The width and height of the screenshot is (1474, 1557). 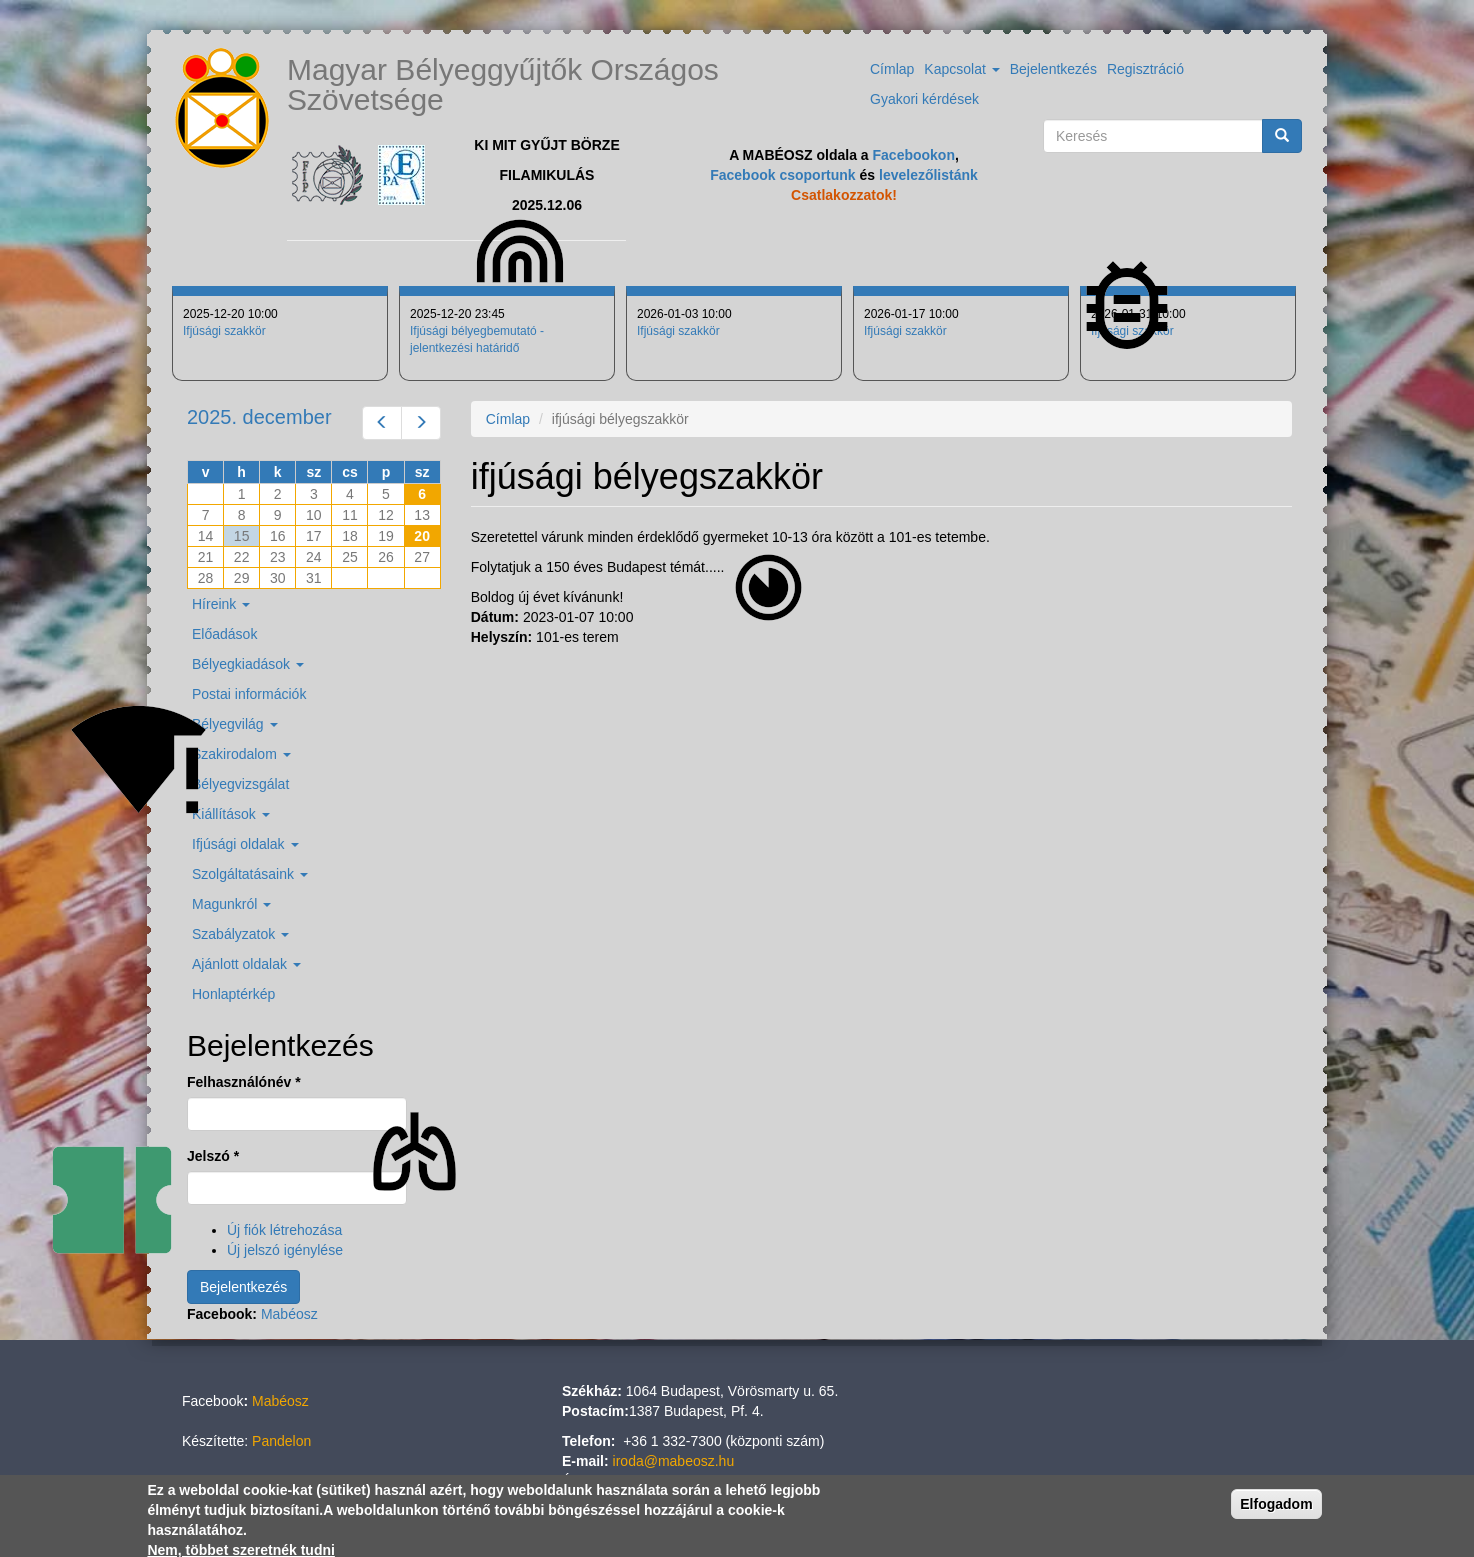 I want to click on access respiratory health information, so click(x=414, y=1153).